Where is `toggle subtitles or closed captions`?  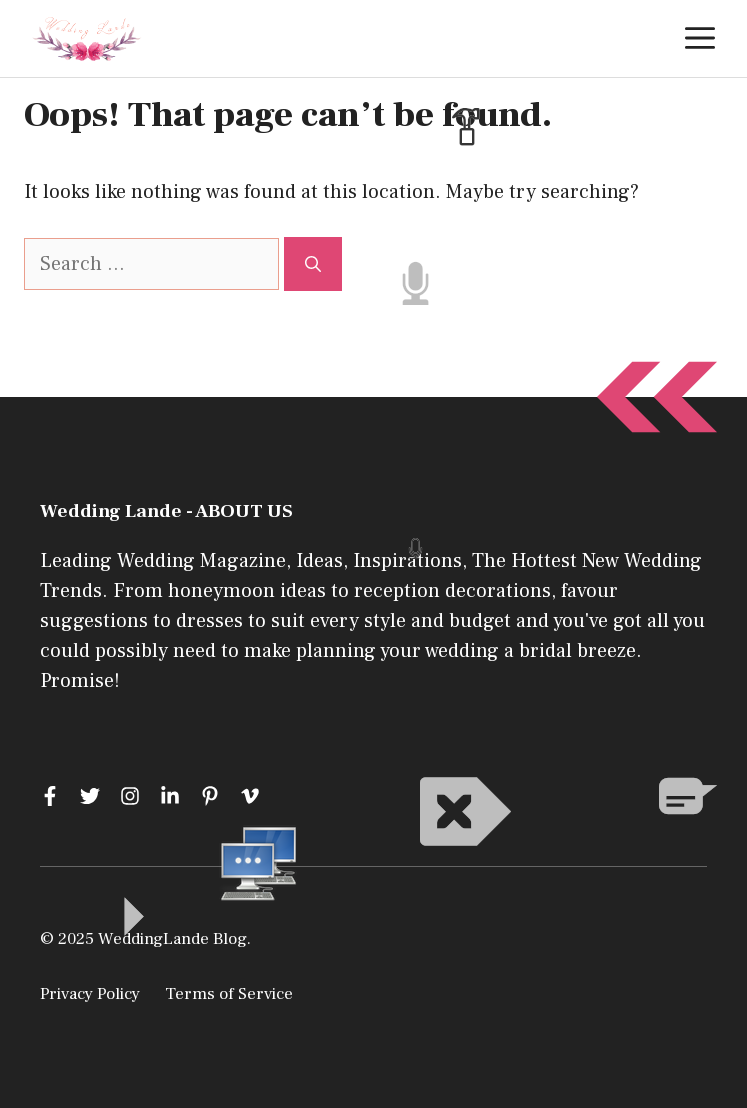
toggle subtitles or closed captions is located at coordinates (688, 796).